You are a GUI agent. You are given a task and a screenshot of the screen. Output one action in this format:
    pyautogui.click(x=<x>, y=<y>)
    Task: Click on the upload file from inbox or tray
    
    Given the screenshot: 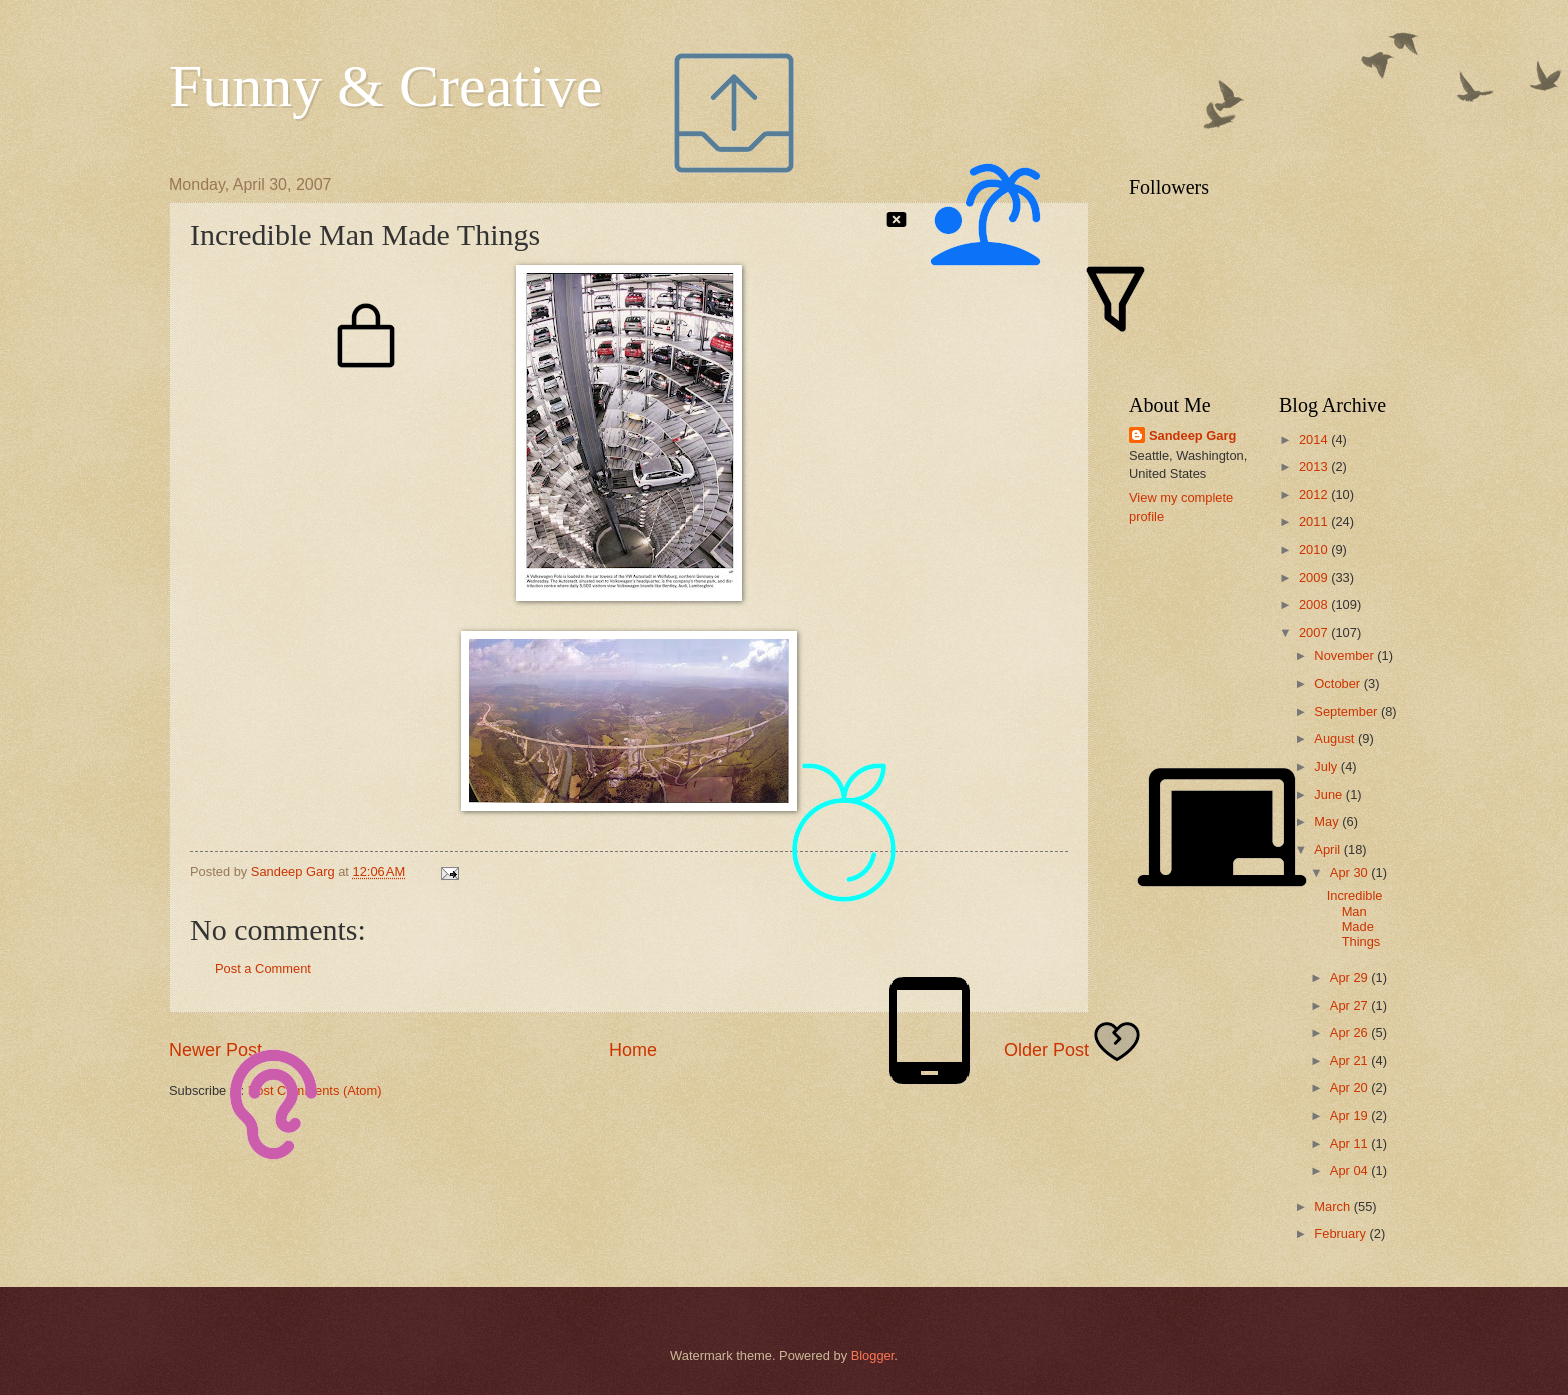 What is the action you would take?
    pyautogui.click(x=734, y=113)
    